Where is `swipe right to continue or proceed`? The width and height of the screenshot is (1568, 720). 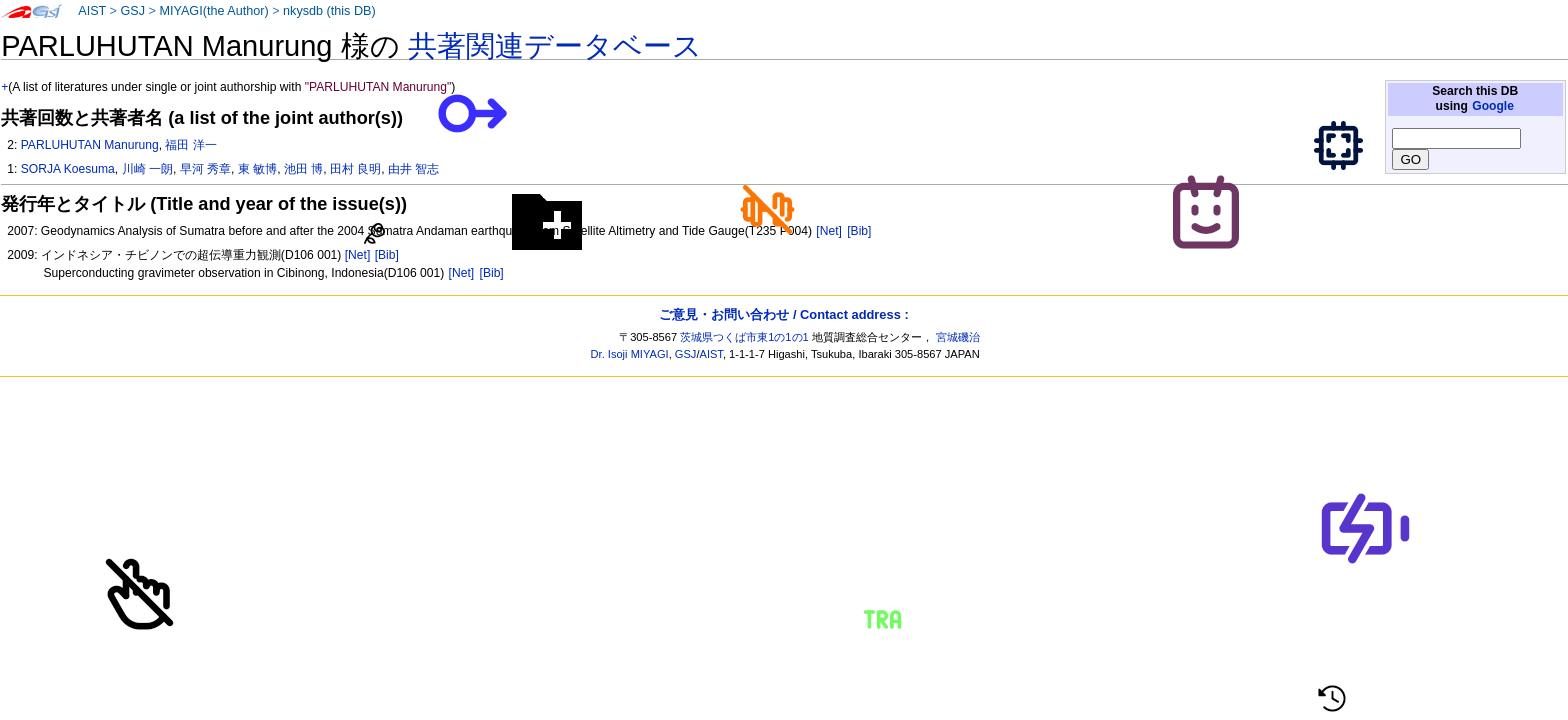 swipe right to continue or proceed is located at coordinates (472, 113).